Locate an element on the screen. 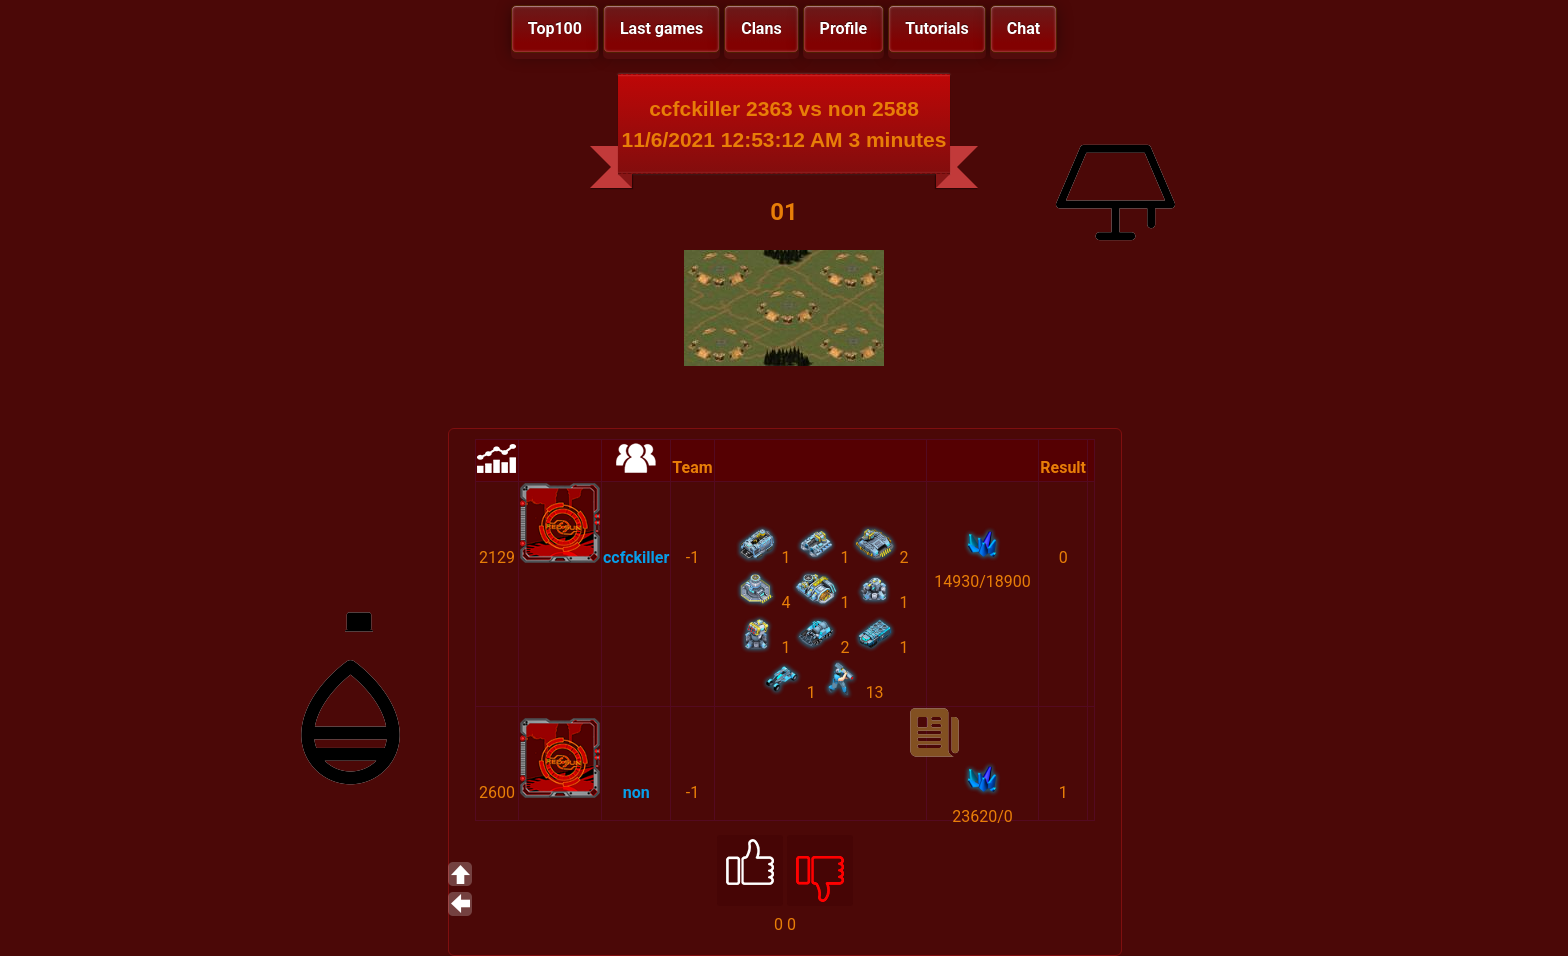 This screenshot has width=1568, height=956. switch to desktop view is located at coordinates (359, 622).